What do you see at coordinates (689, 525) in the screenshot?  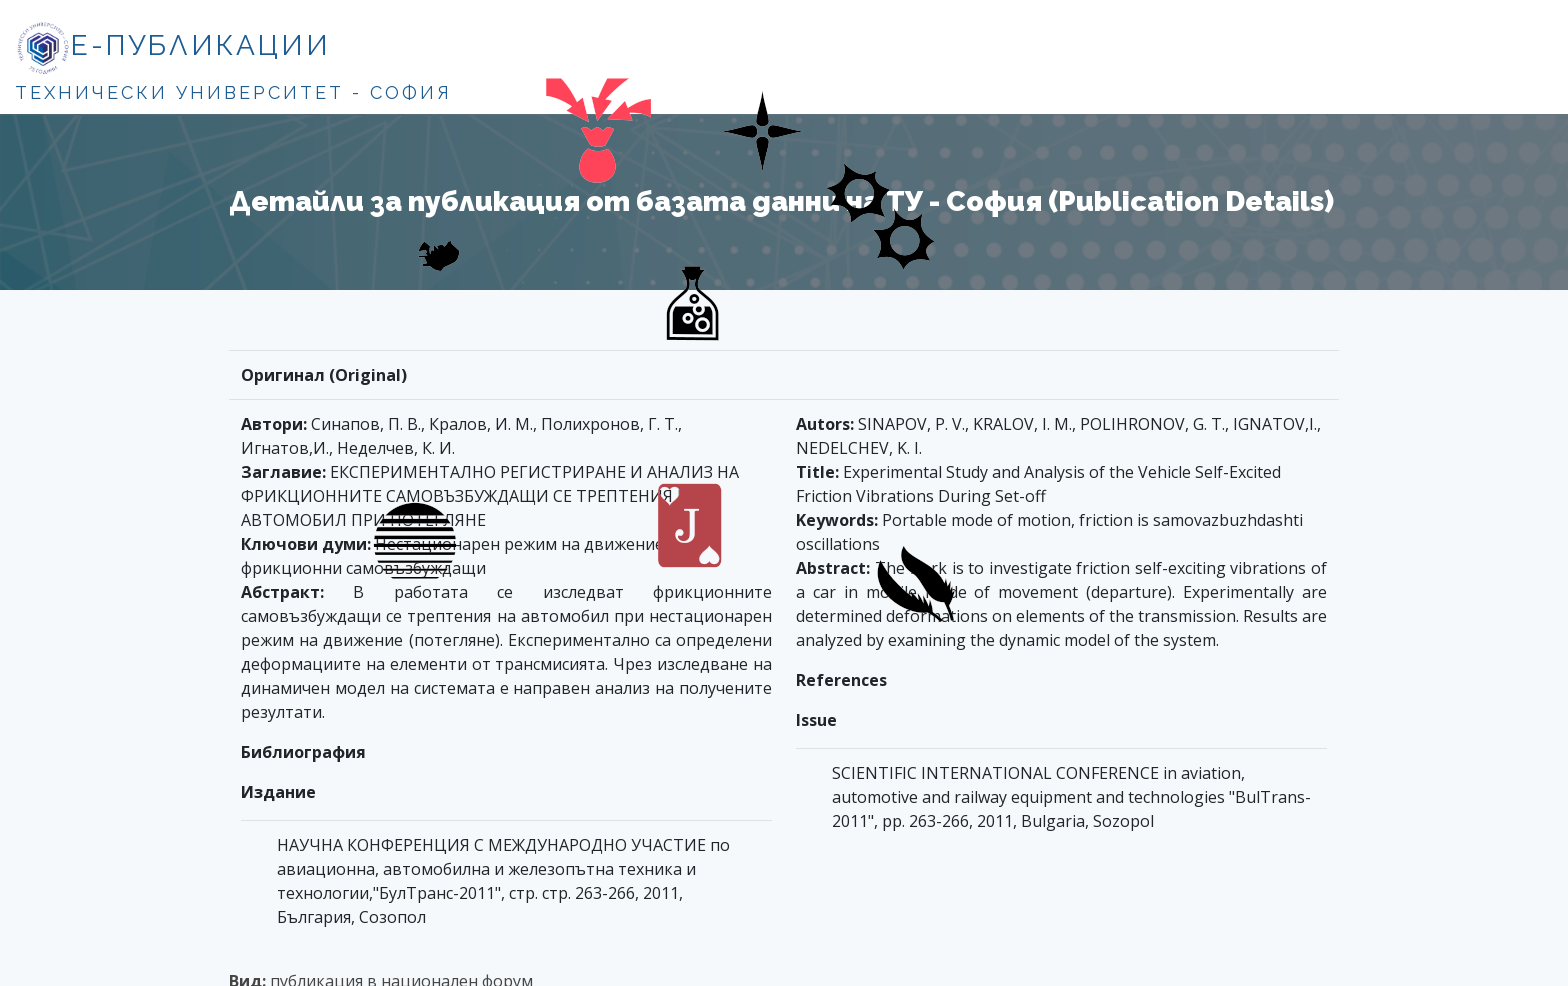 I see `jack of hearts playing card` at bounding box center [689, 525].